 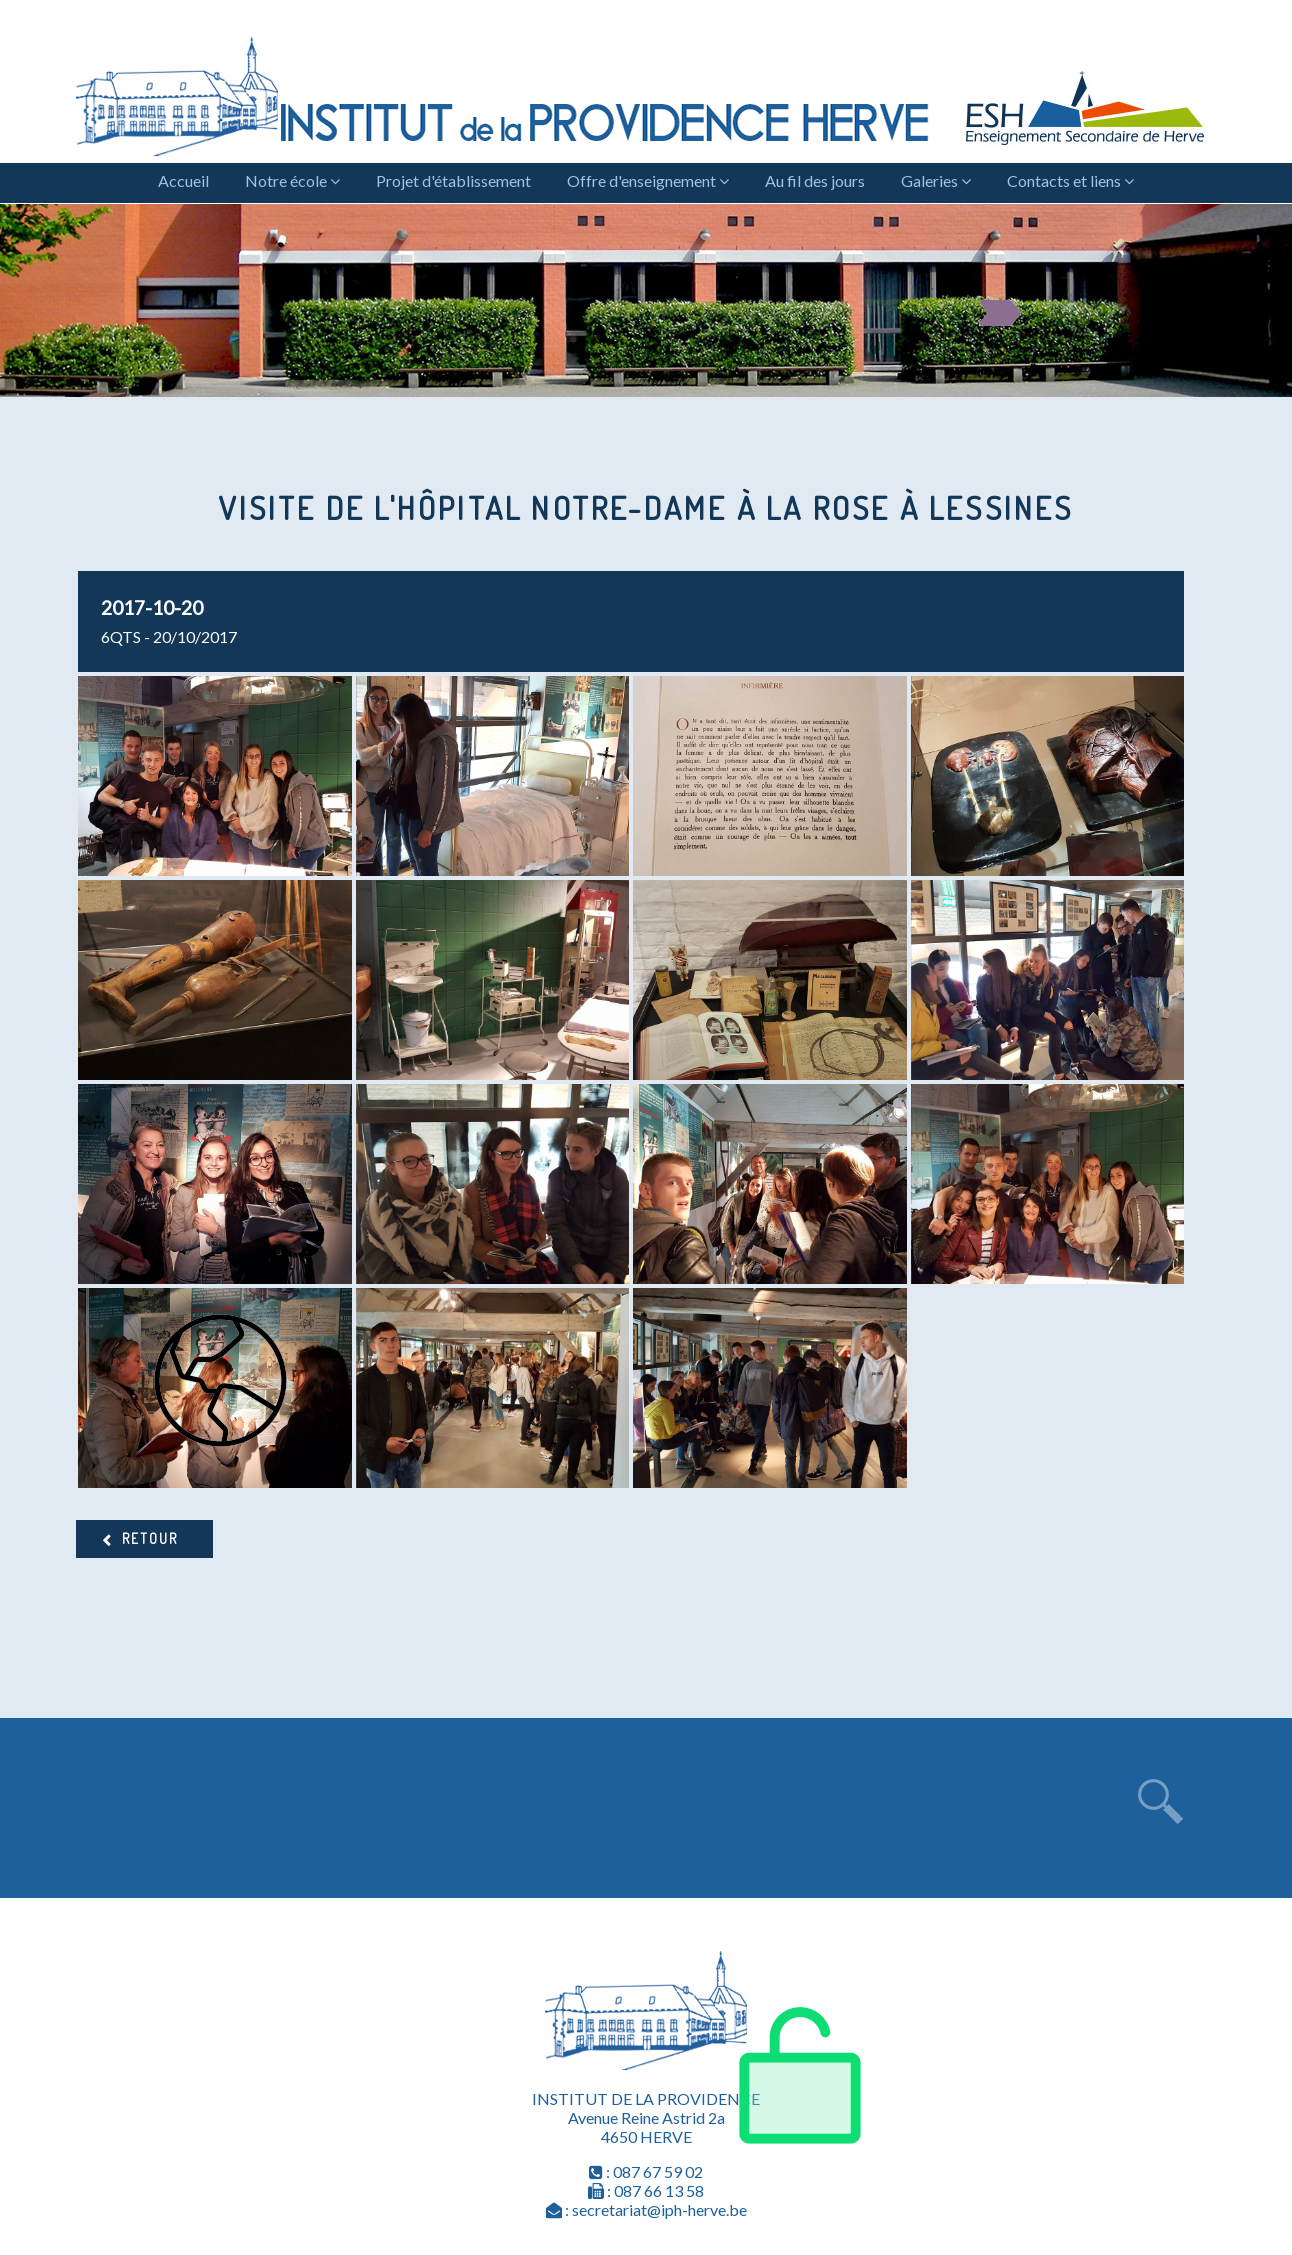 I want to click on unlocked or unsecured state, so click(x=800, y=2083).